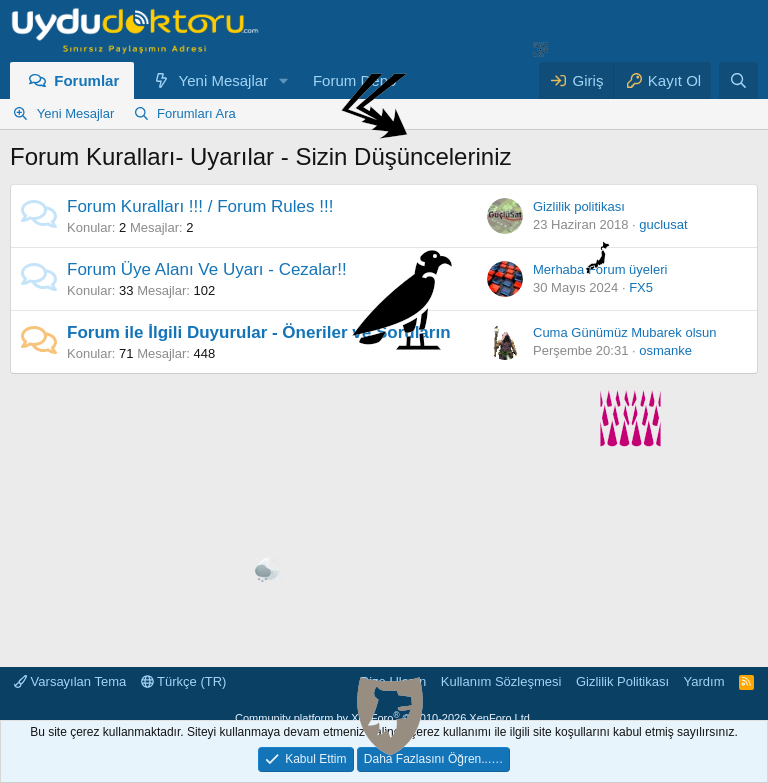 The height and width of the screenshot is (783, 768). Describe the element at coordinates (374, 106) in the screenshot. I see `redirect or reroute an action` at that location.